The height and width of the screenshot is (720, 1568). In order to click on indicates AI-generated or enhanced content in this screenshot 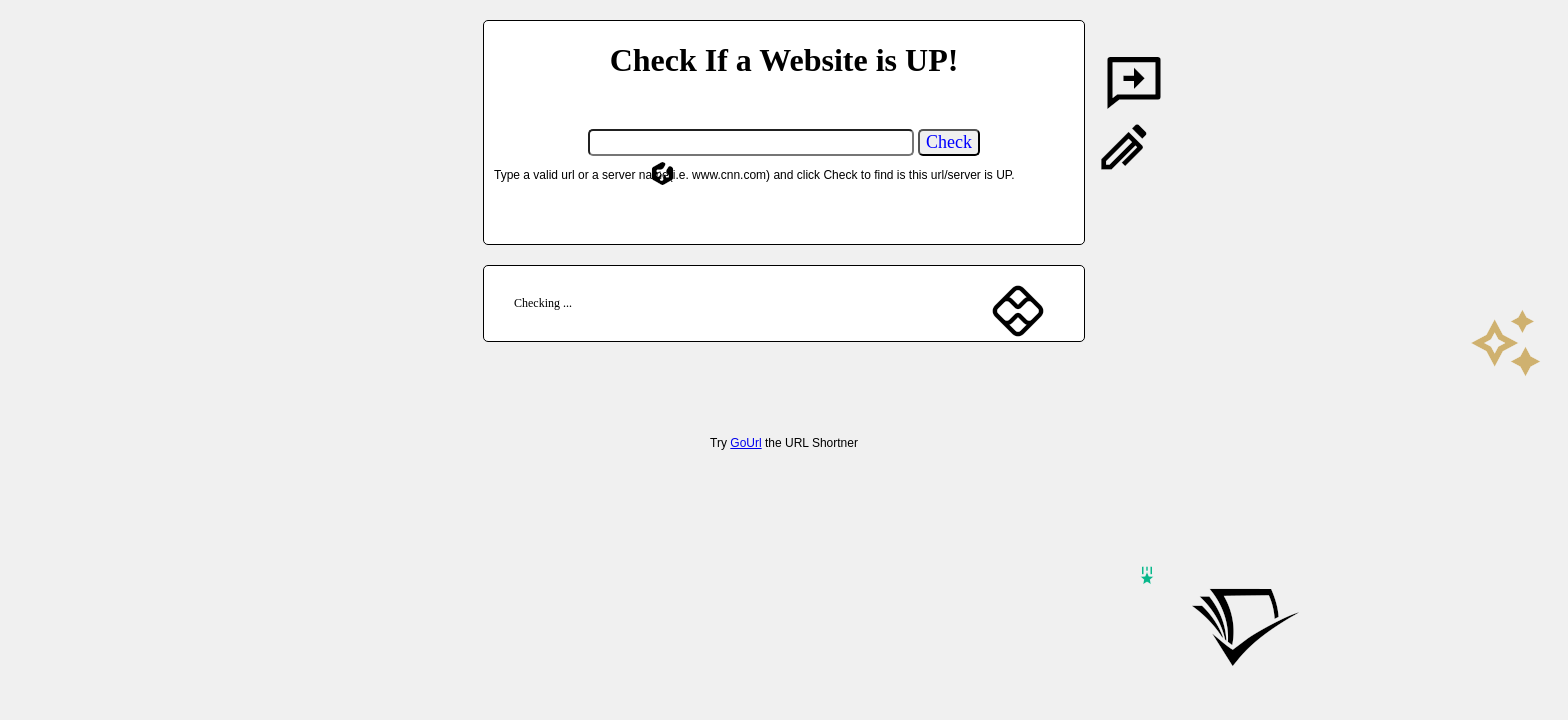, I will do `click(1507, 343)`.